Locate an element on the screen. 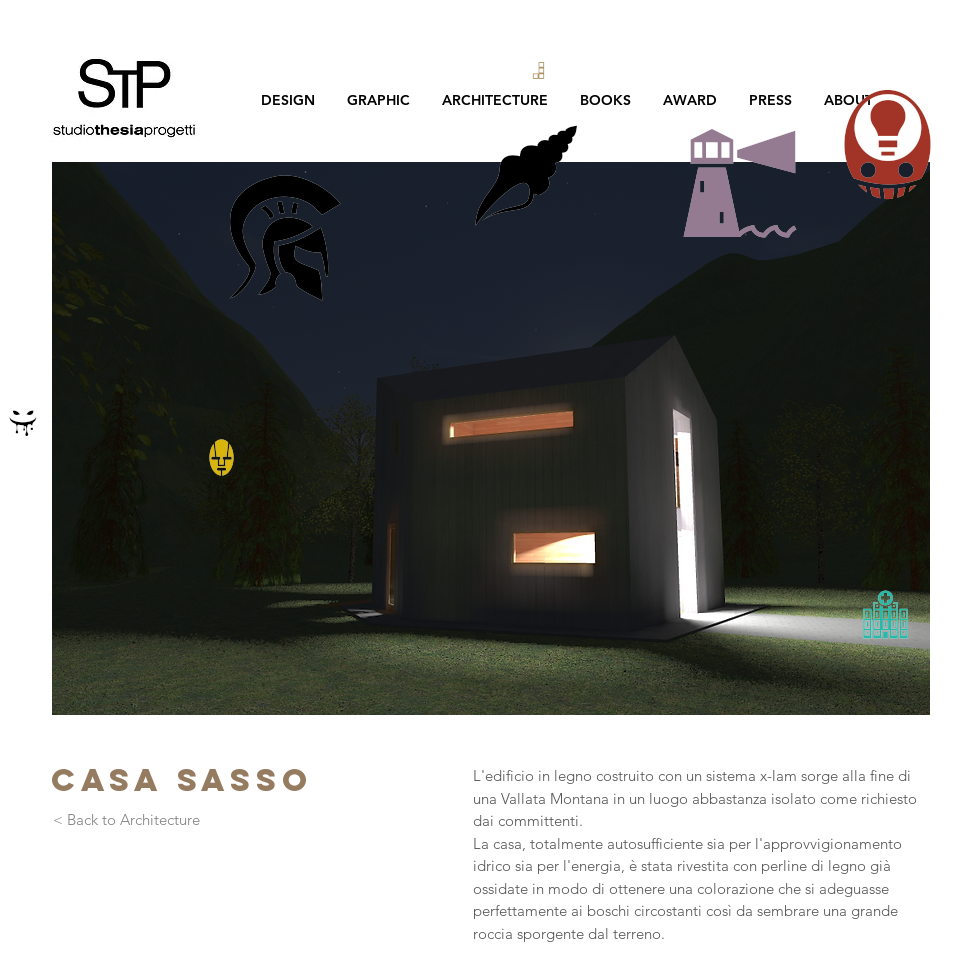 This screenshot has width=980, height=974. submit a new idea or suggestion is located at coordinates (887, 144).